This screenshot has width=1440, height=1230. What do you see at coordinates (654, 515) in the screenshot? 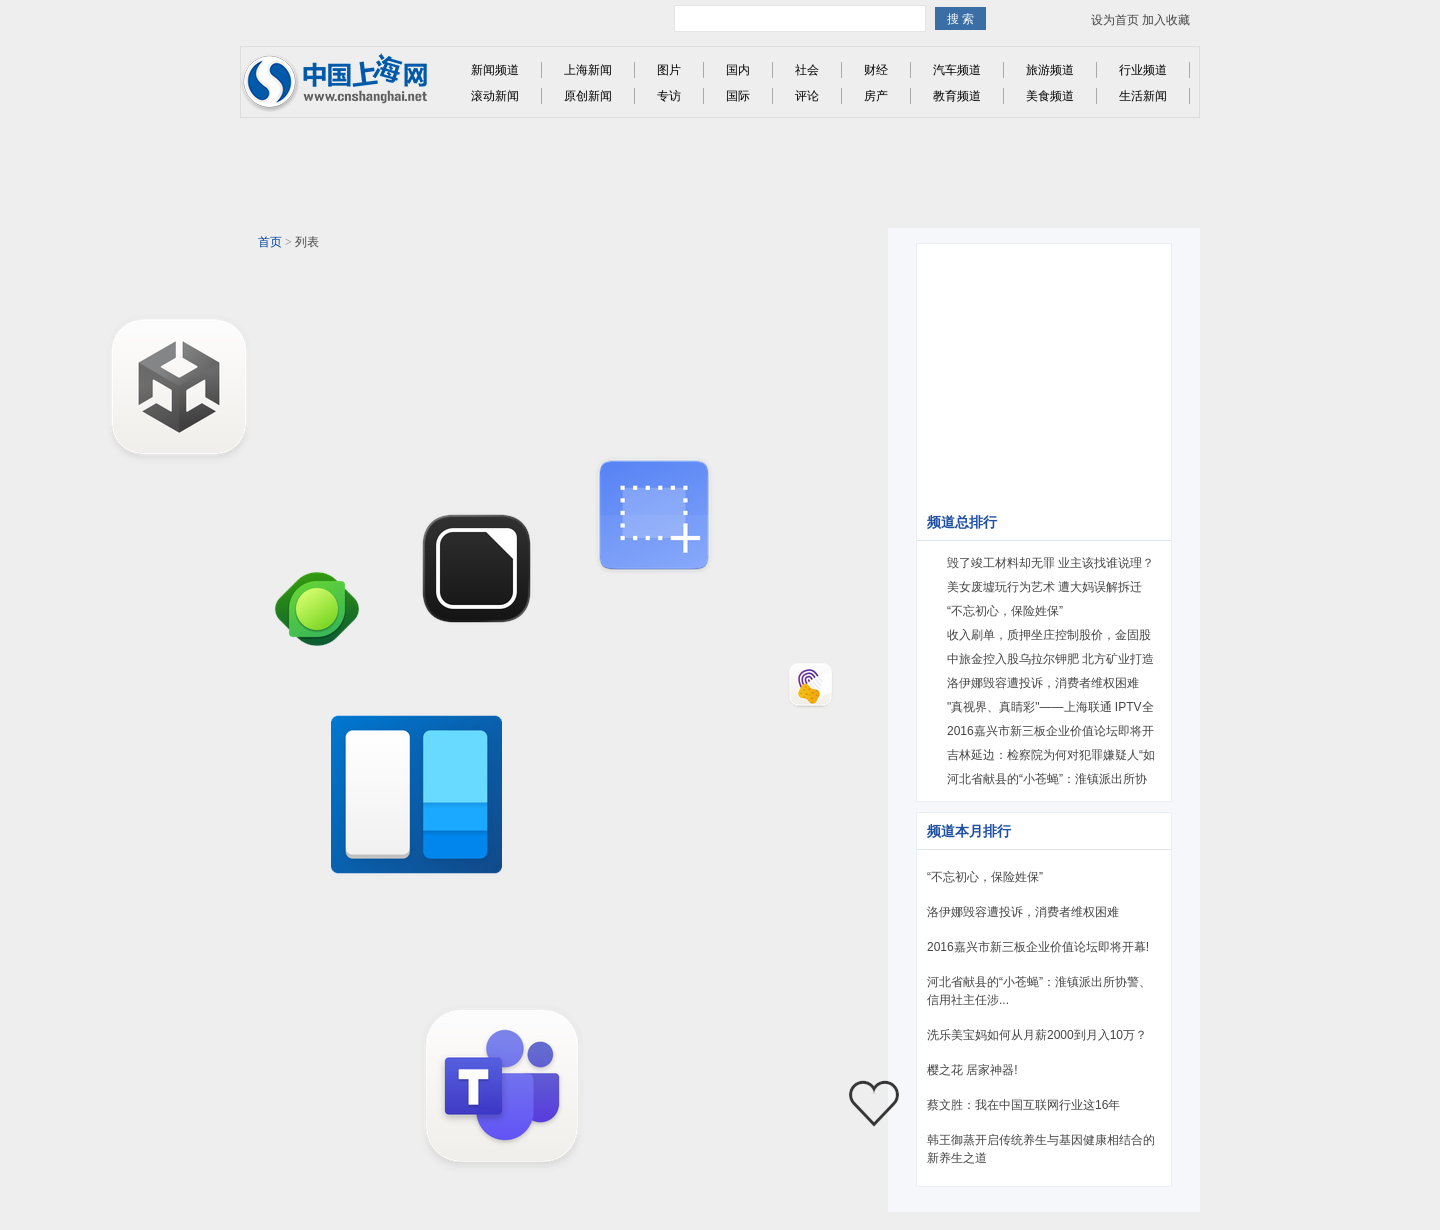
I see `take a screenshot` at bounding box center [654, 515].